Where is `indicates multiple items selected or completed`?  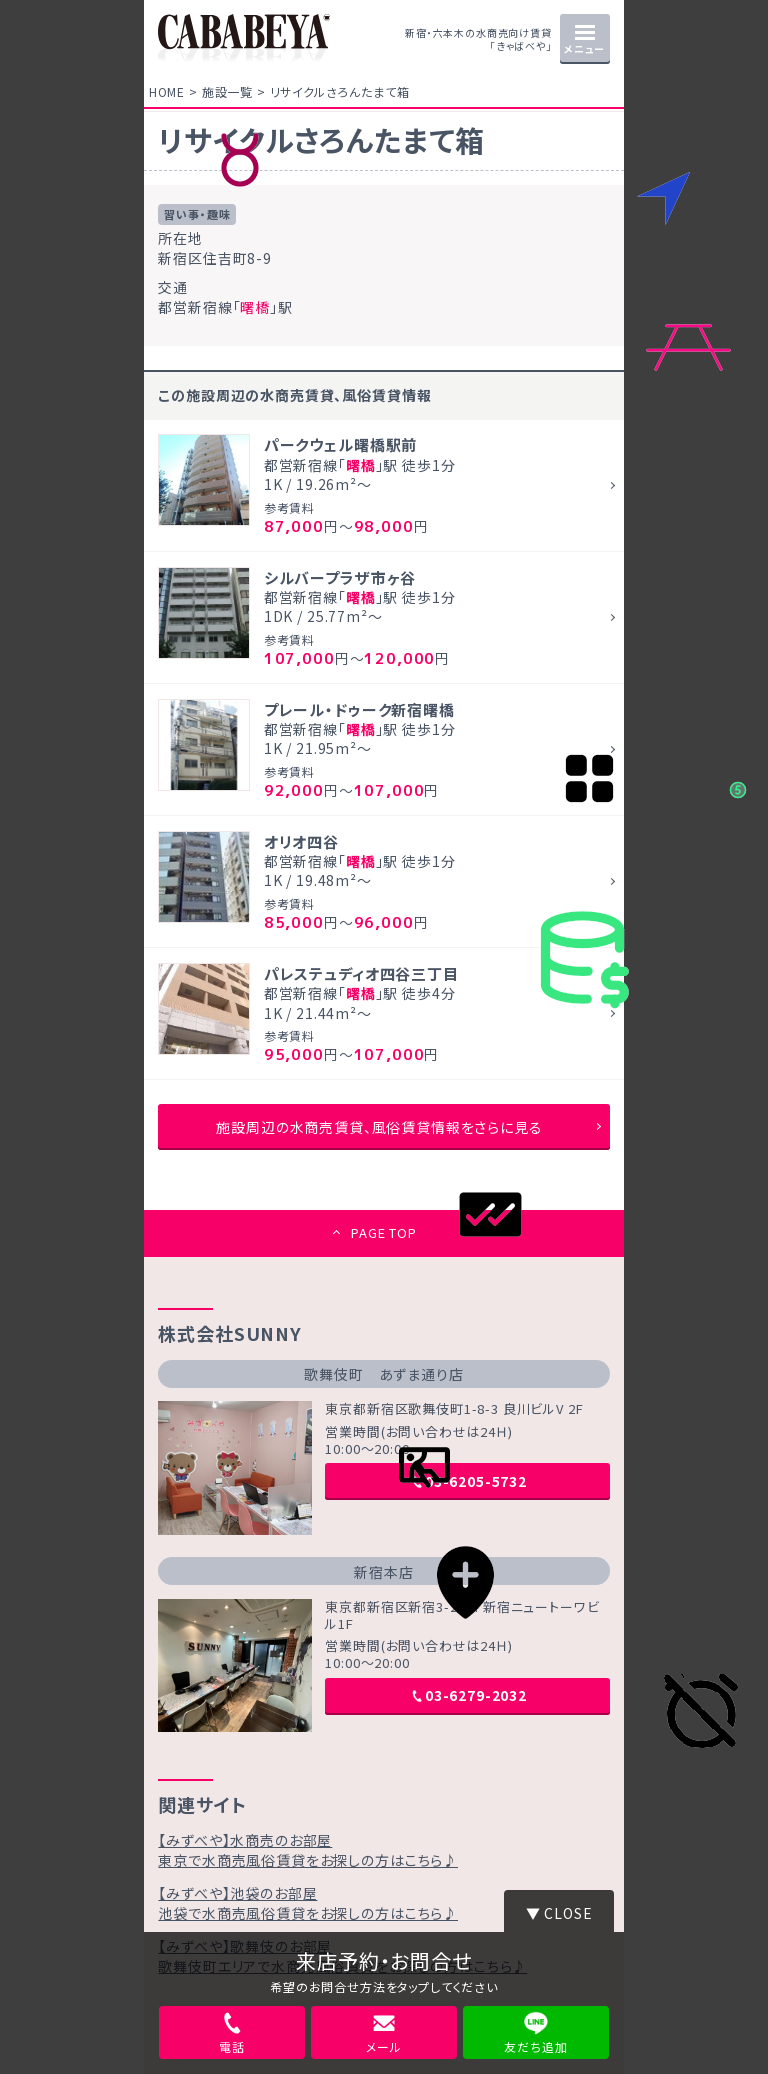
indicates multiple items selected or completed is located at coordinates (490, 1214).